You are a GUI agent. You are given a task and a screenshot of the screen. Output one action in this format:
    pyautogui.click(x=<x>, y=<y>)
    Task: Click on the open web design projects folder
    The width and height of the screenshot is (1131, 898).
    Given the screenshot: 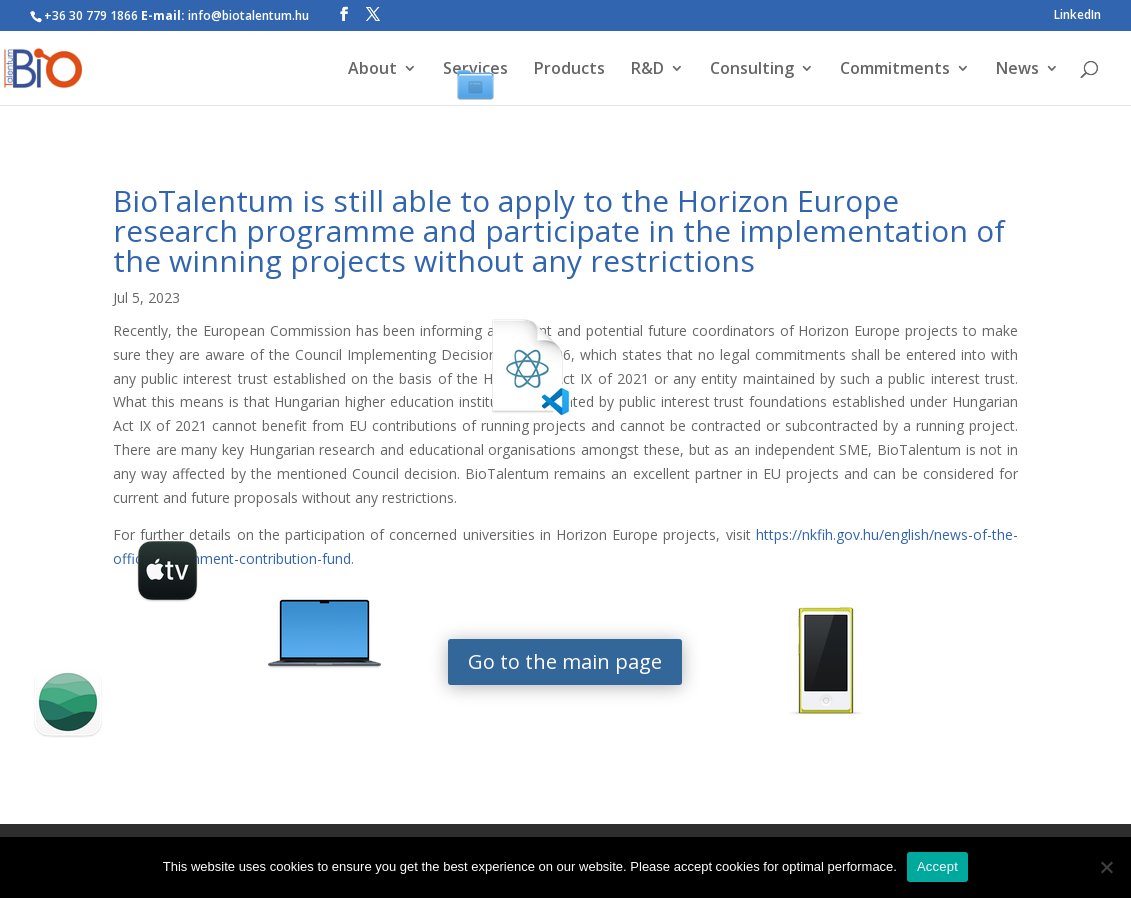 What is the action you would take?
    pyautogui.click(x=475, y=84)
    